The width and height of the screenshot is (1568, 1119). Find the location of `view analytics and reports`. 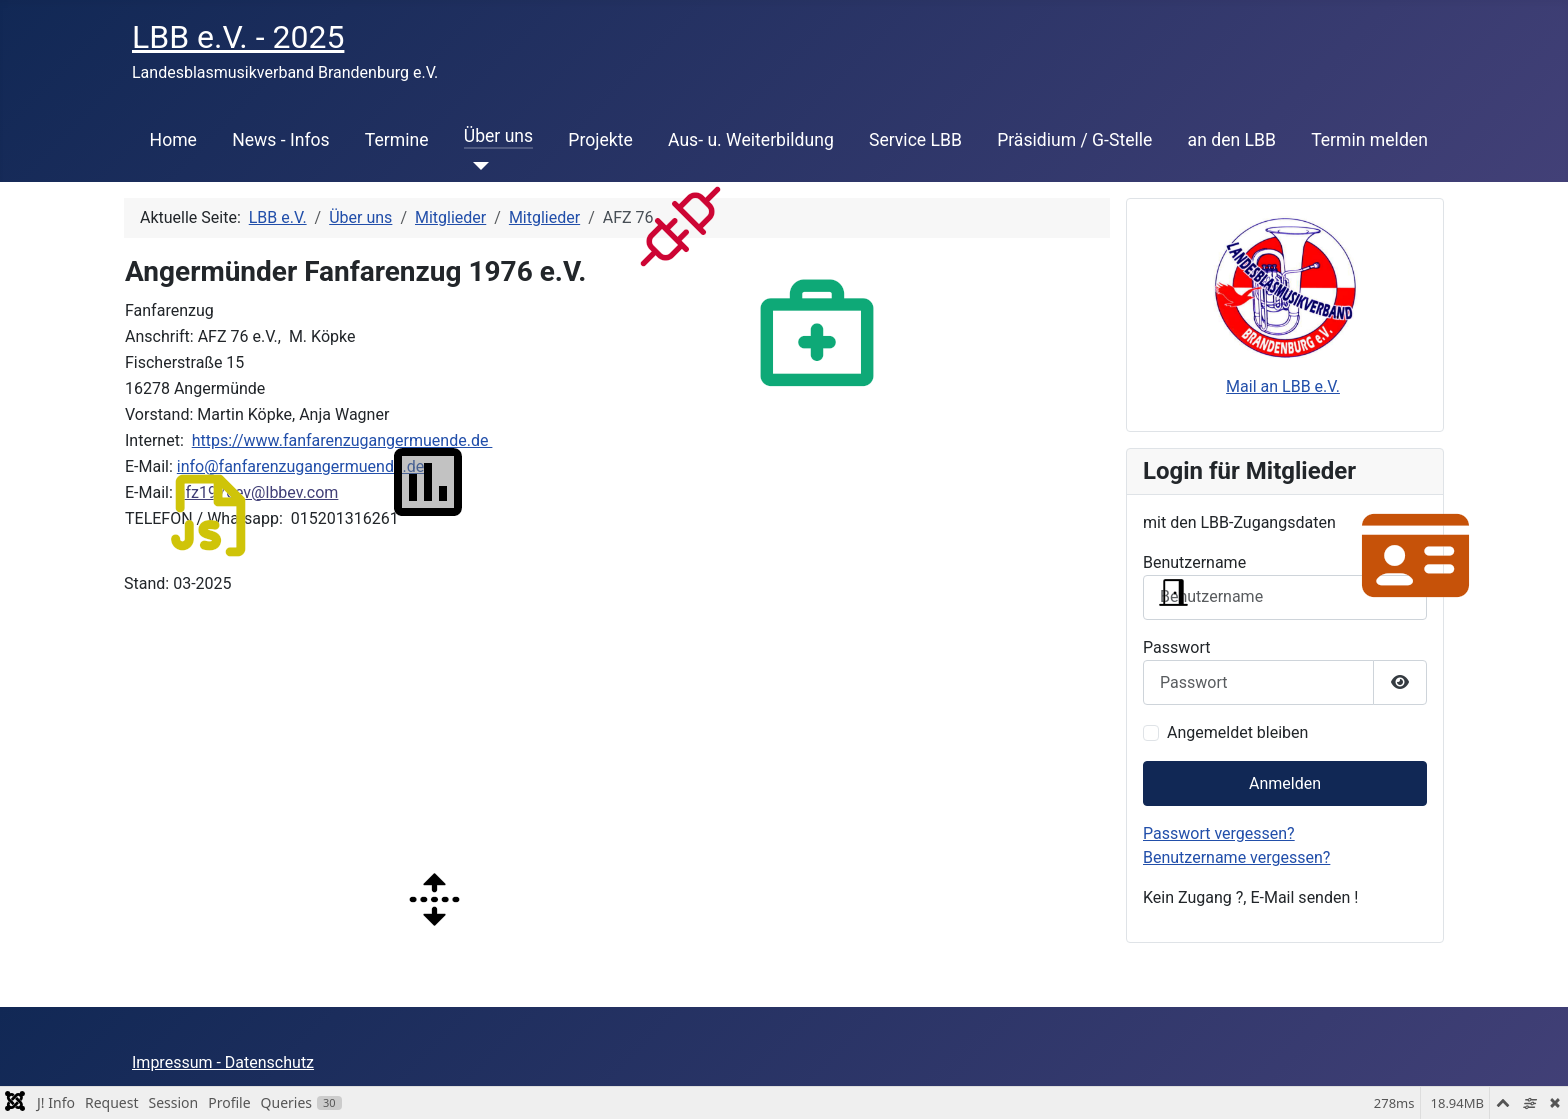

view analytics and reports is located at coordinates (428, 482).